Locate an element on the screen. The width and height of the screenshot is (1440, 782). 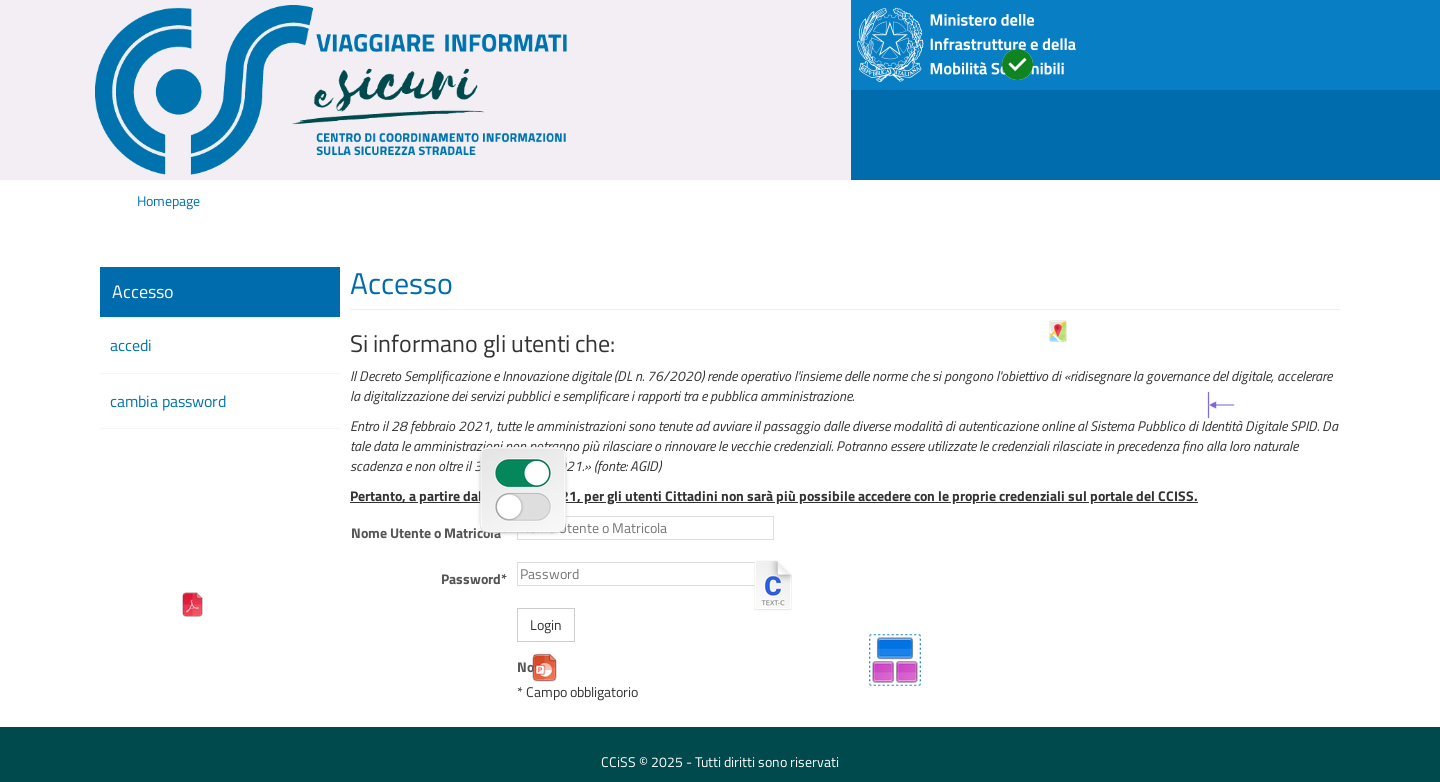
a PowerPoint slideshow file is located at coordinates (544, 667).